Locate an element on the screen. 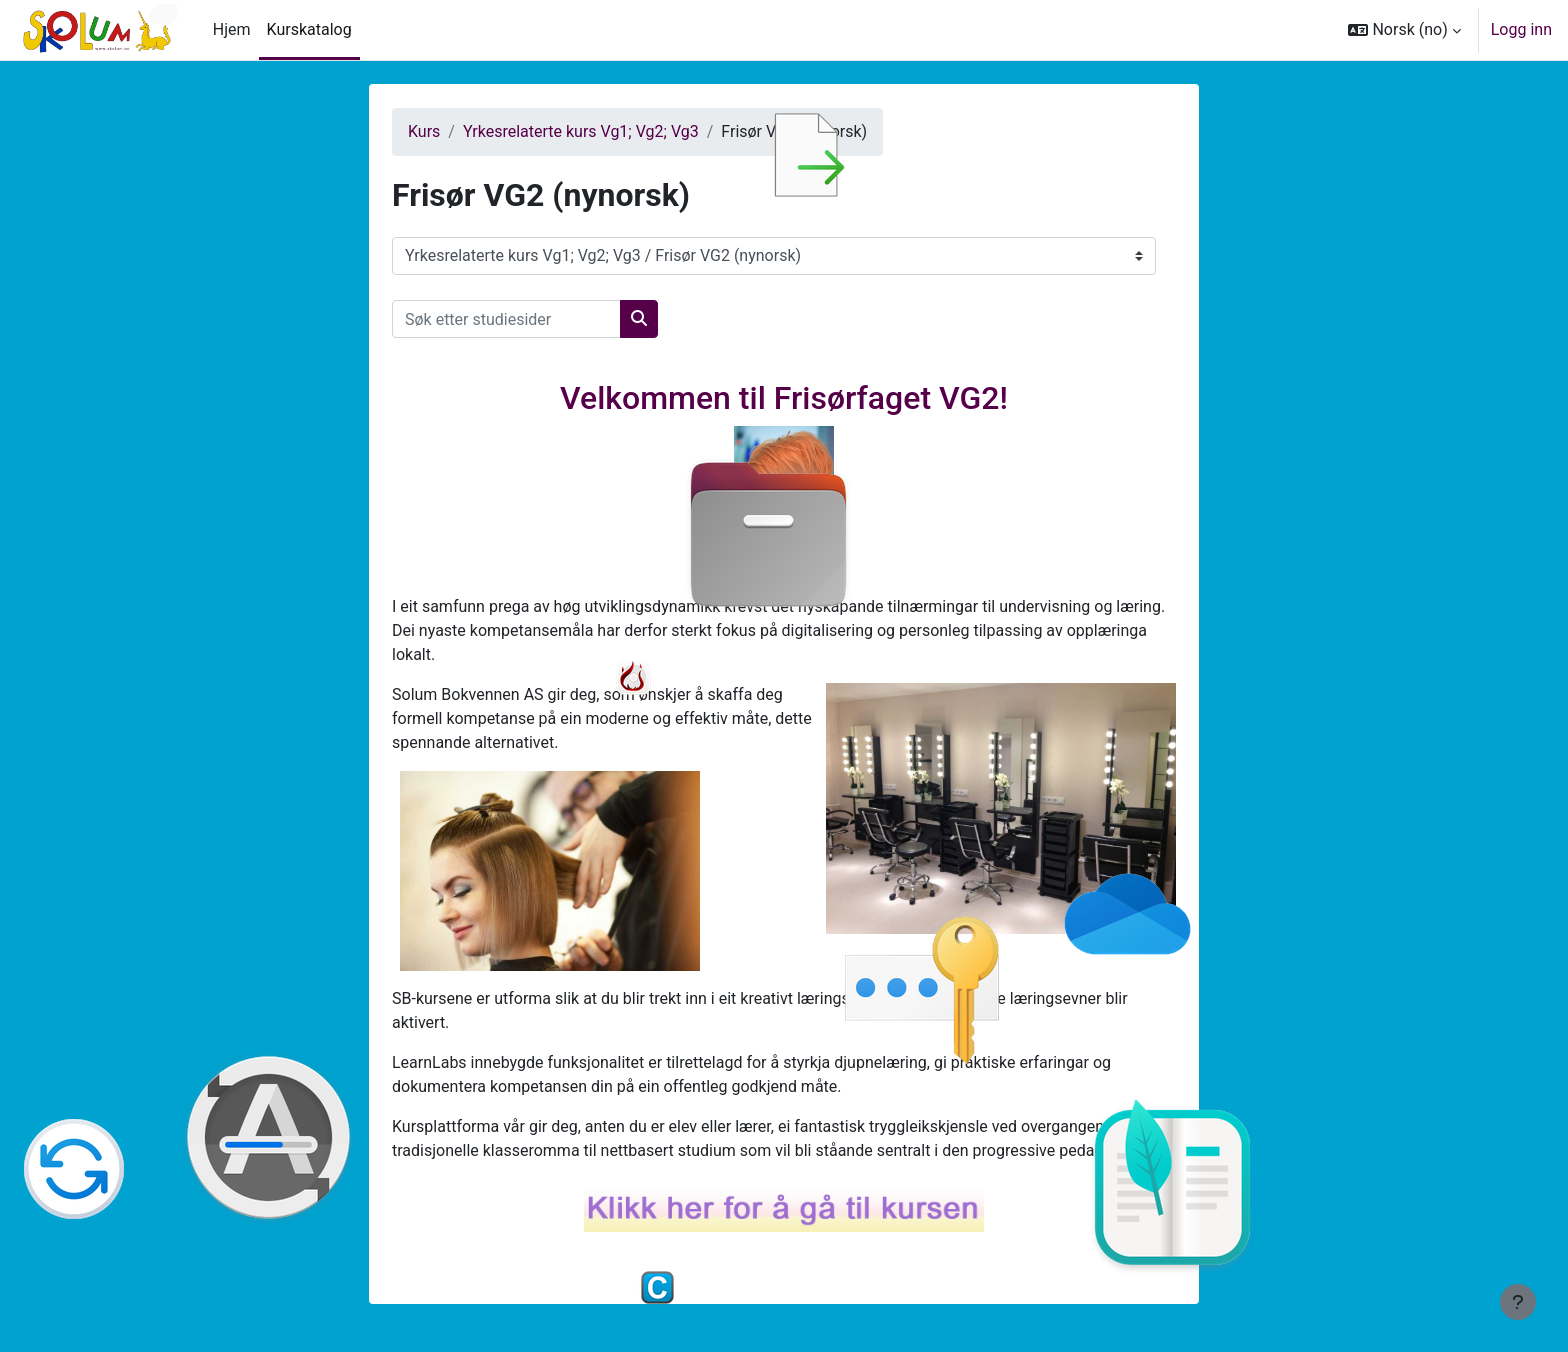 This screenshot has width=1568, height=1352. launch the cemu wii u emulator is located at coordinates (657, 1287).